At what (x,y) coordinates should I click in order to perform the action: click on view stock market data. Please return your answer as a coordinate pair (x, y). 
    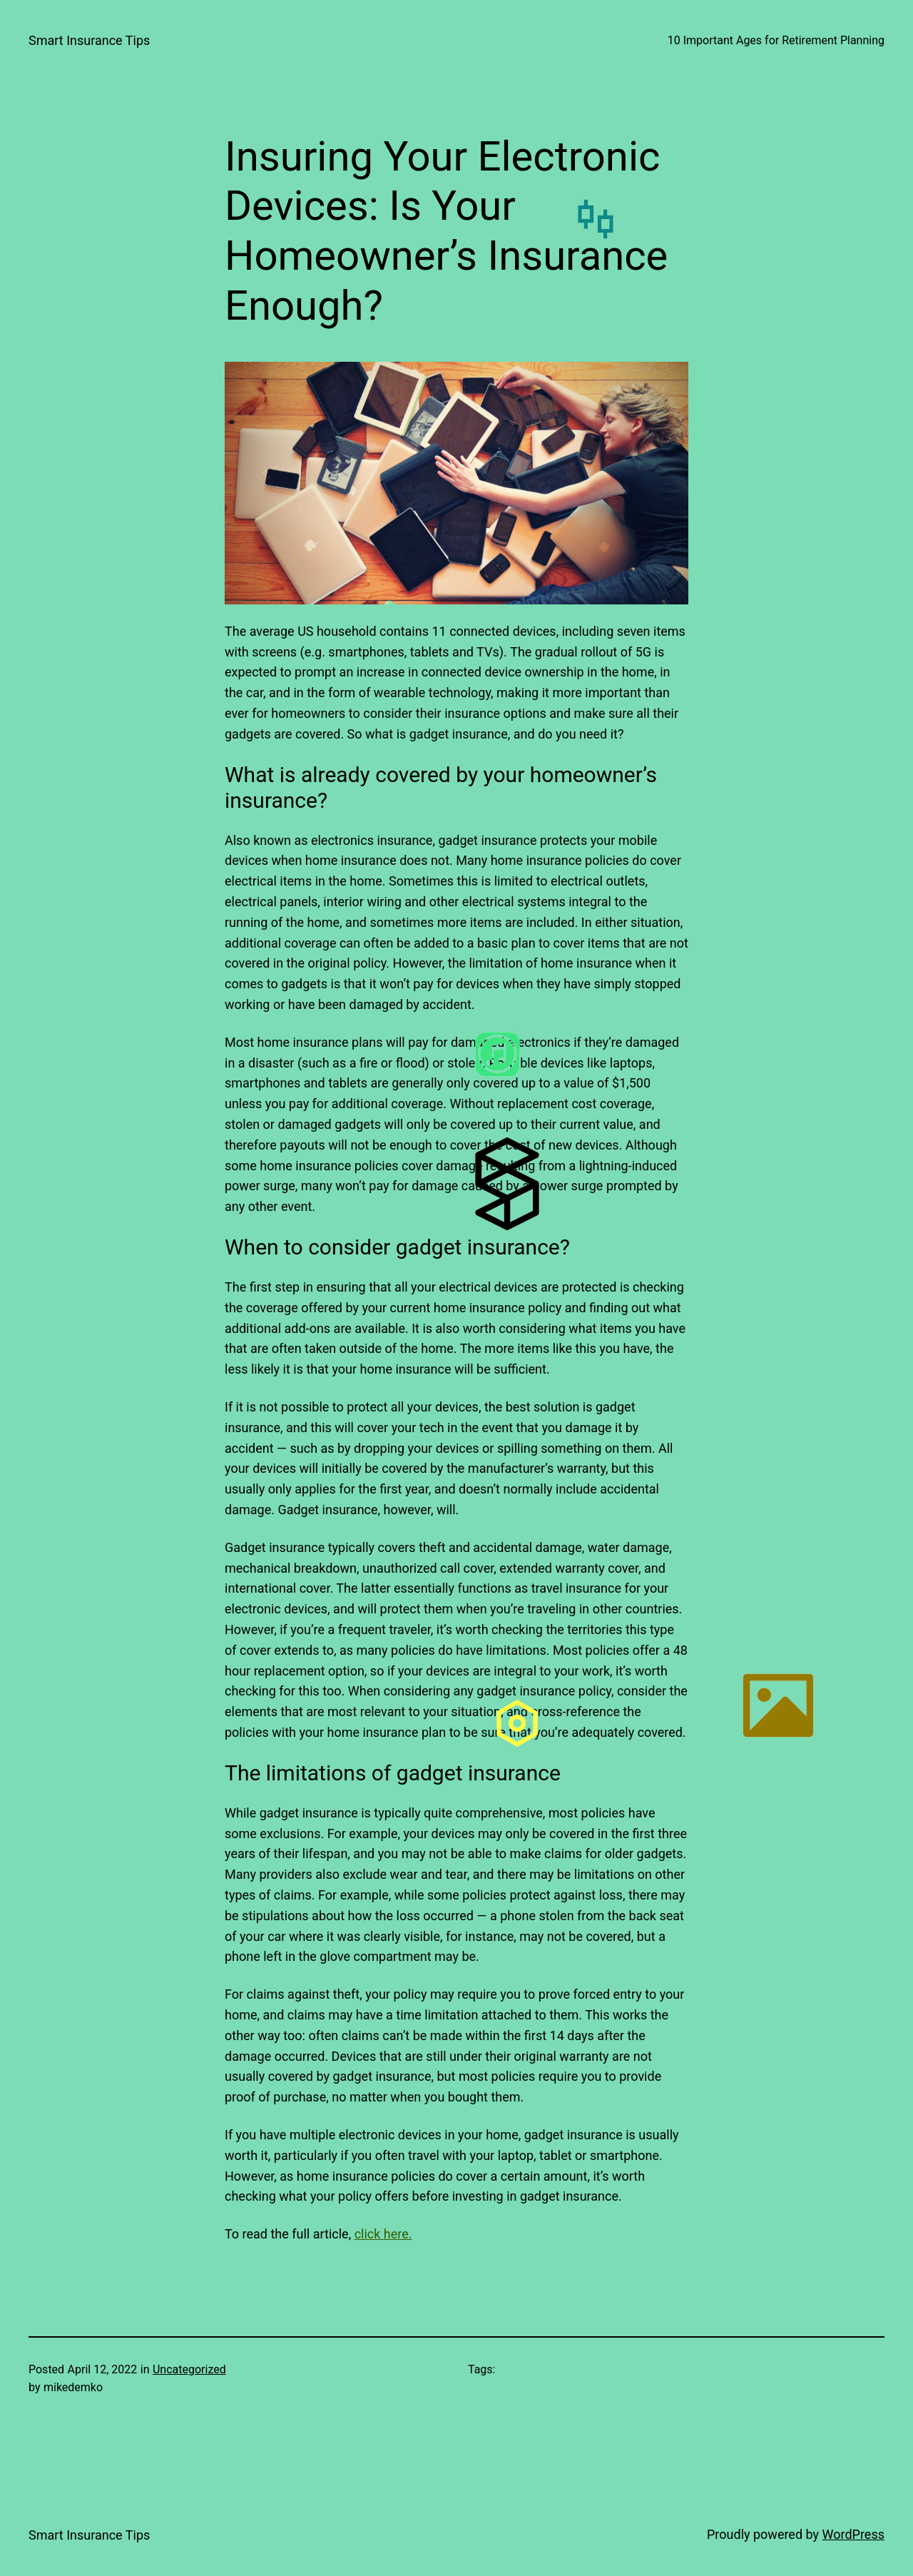
    Looking at the image, I should click on (596, 219).